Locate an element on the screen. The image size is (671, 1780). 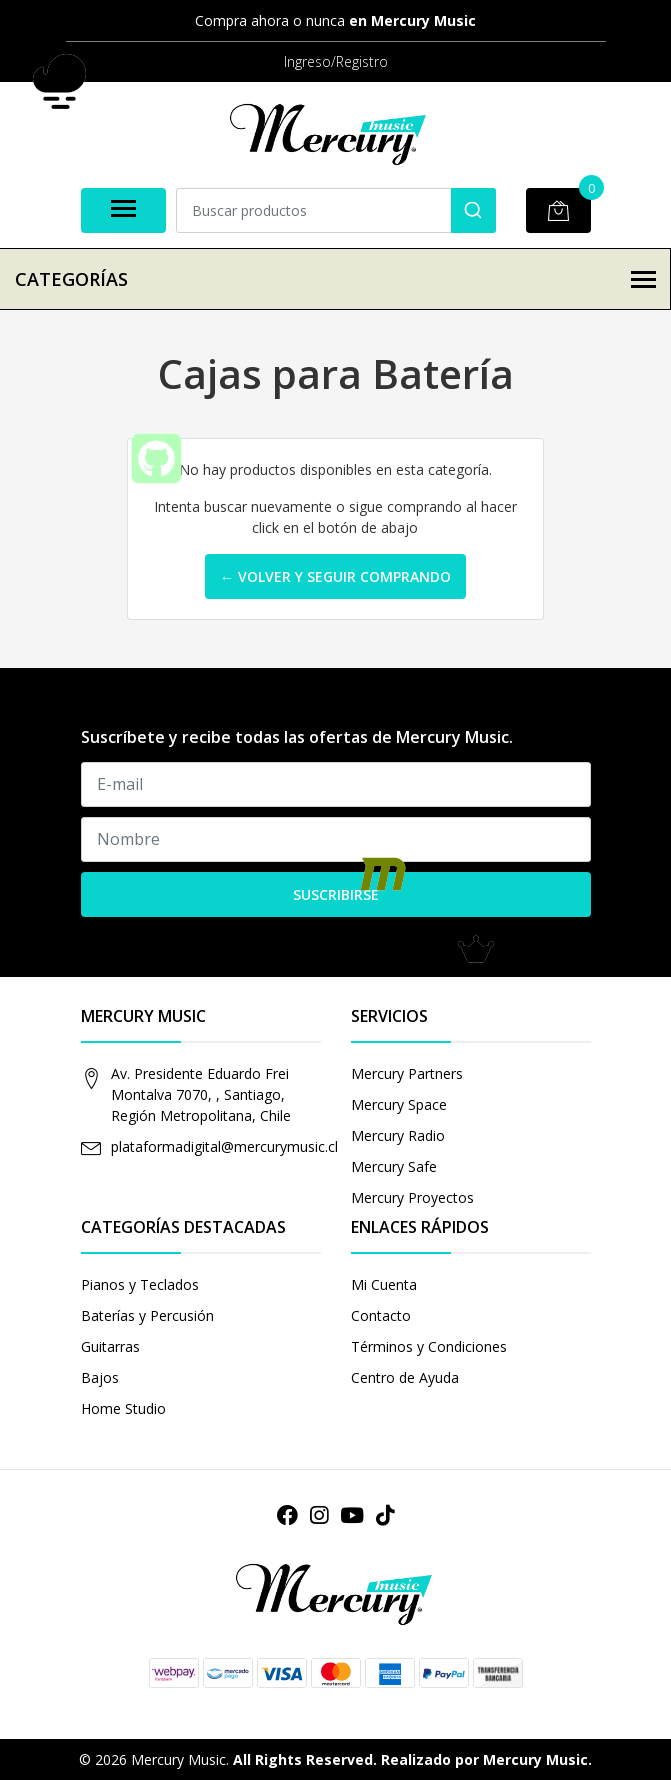
view project on github is located at coordinates (156, 458).